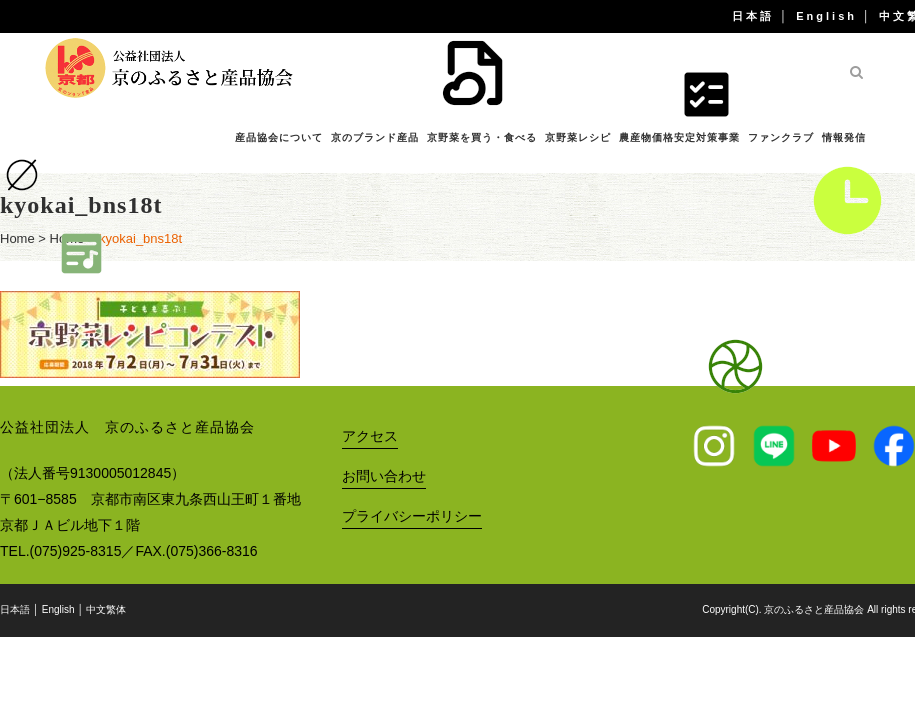 This screenshot has width=915, height=720. Describe the element at coordinates (22, 175) in the screenshot. I see `indicates an empty or null state` at that location.